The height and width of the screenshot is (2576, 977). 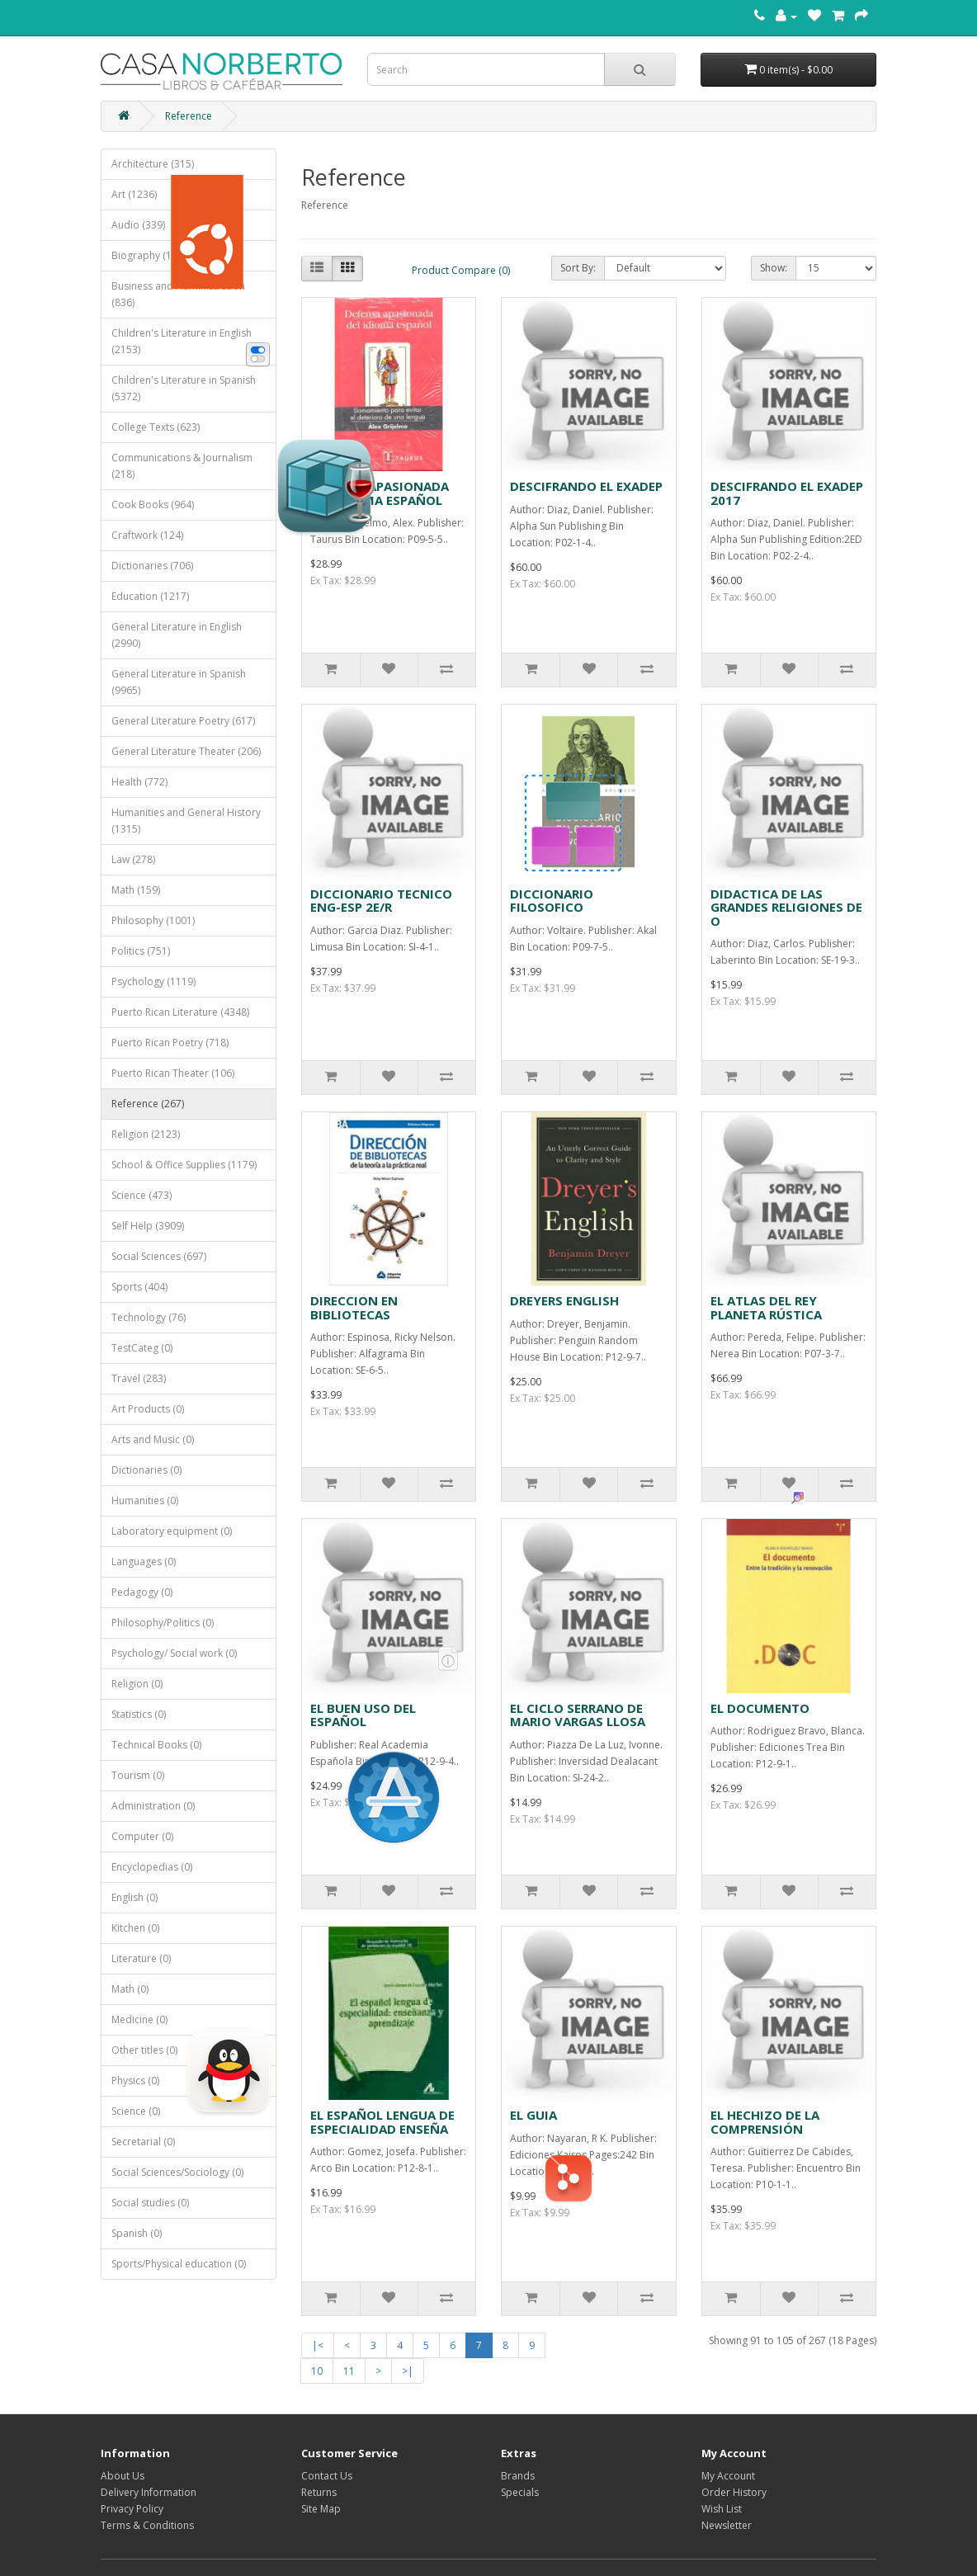 I want to click on open gnome loupe image viewer, so click(x=799, y=1497).